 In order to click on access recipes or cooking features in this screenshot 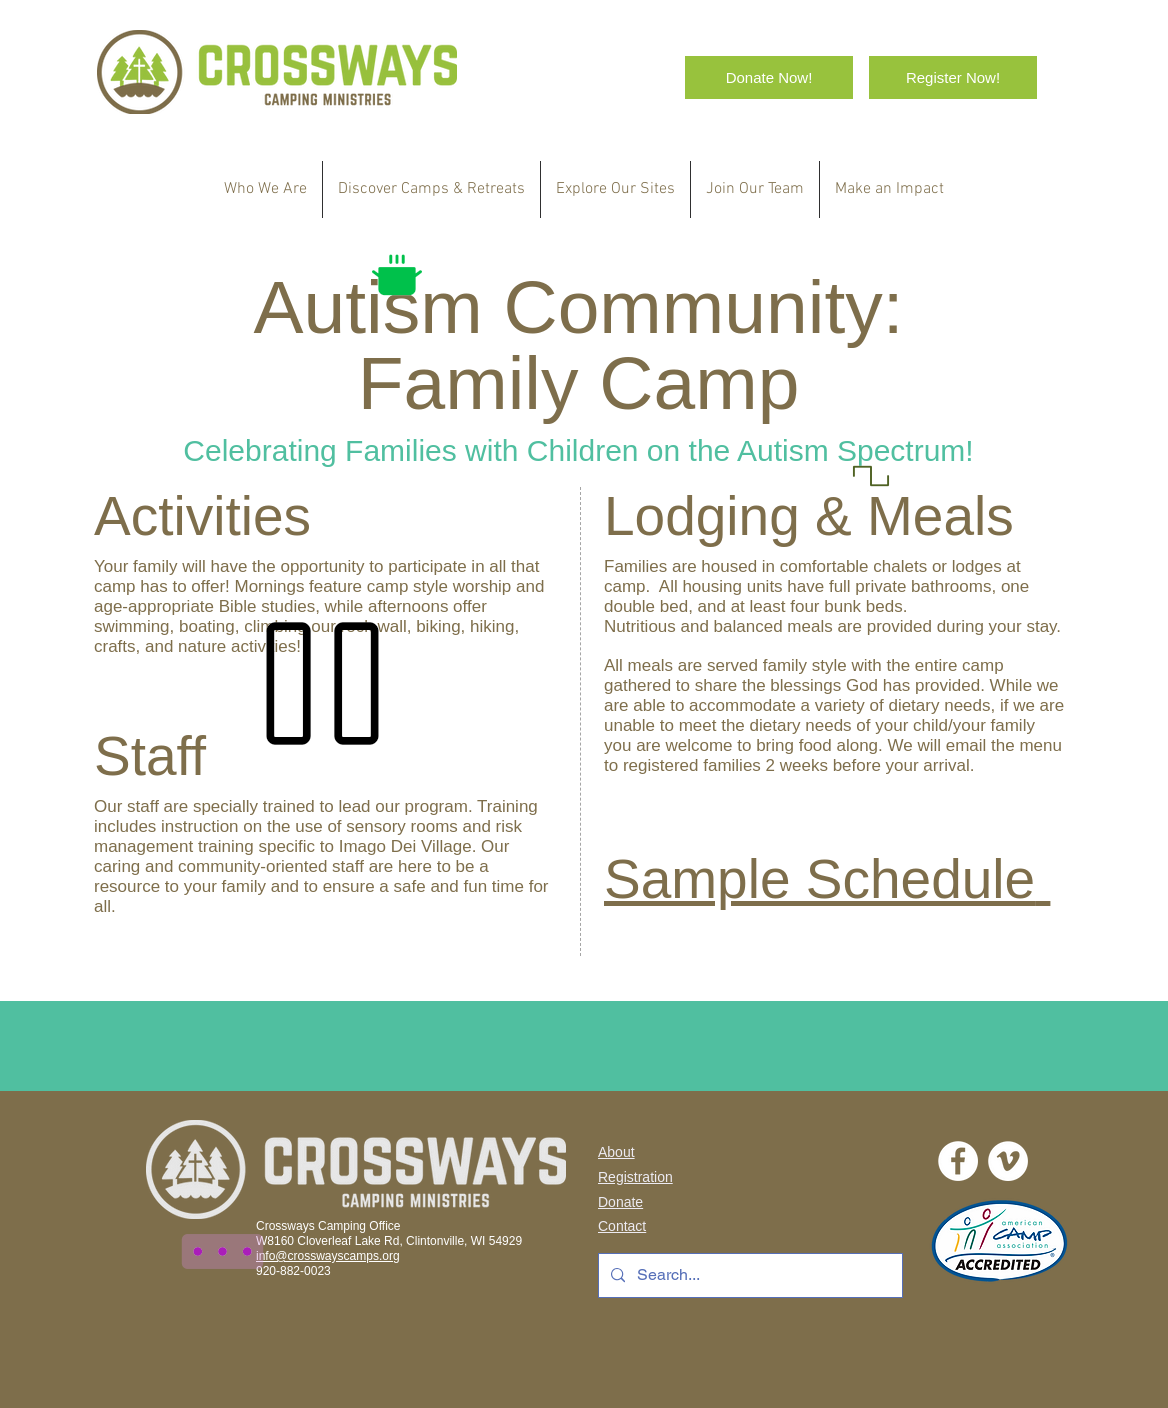, I will do `click(397, 278)`.